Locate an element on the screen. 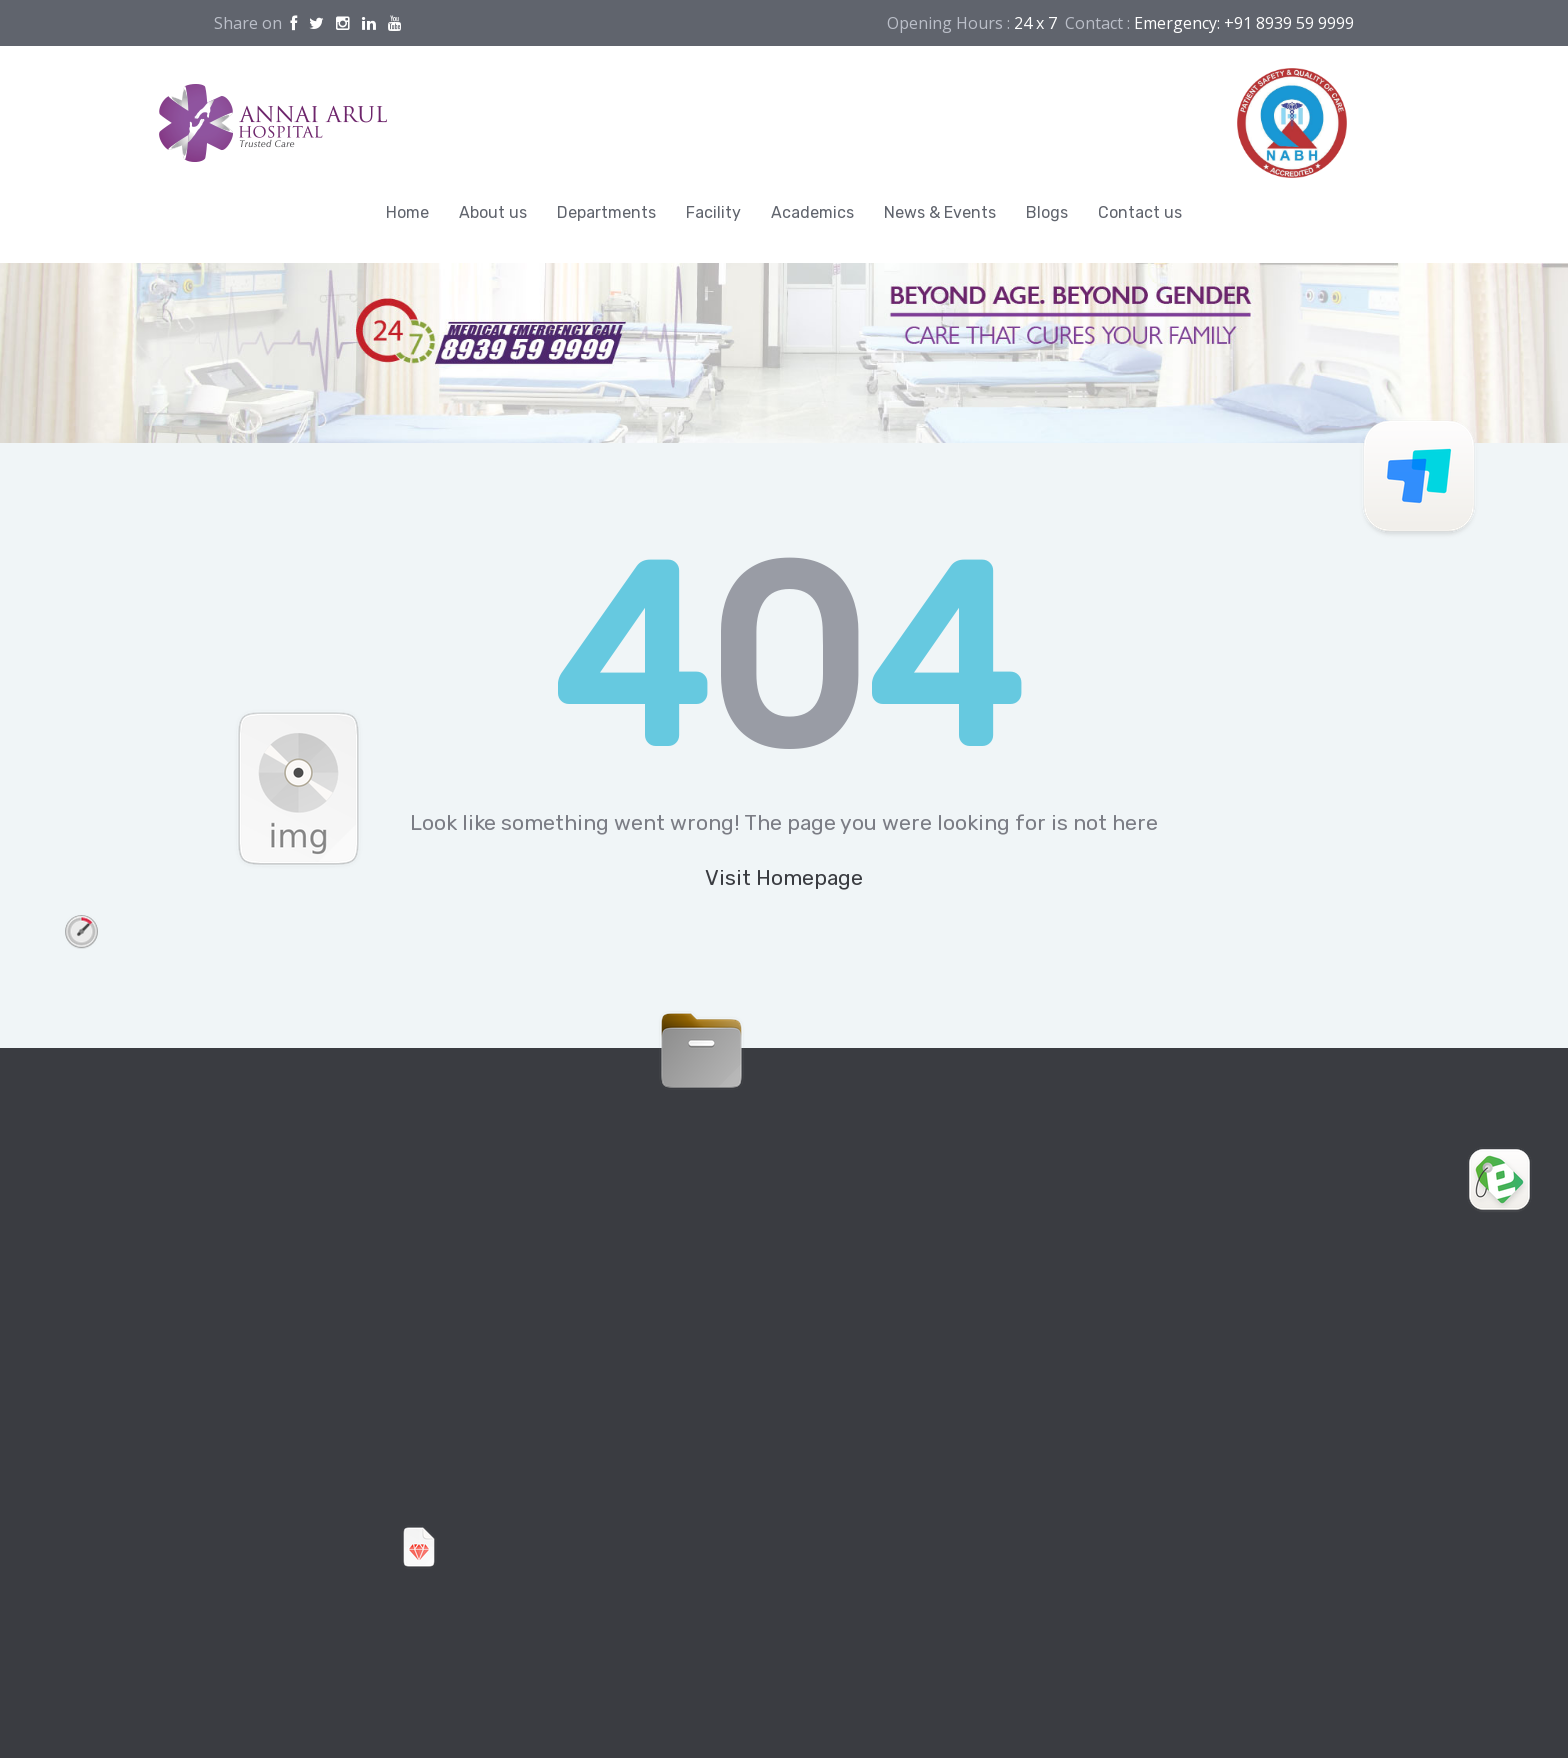 The image size is (1568, 1758). open easytag music tagging application is located at coordinates (1499, 1179).